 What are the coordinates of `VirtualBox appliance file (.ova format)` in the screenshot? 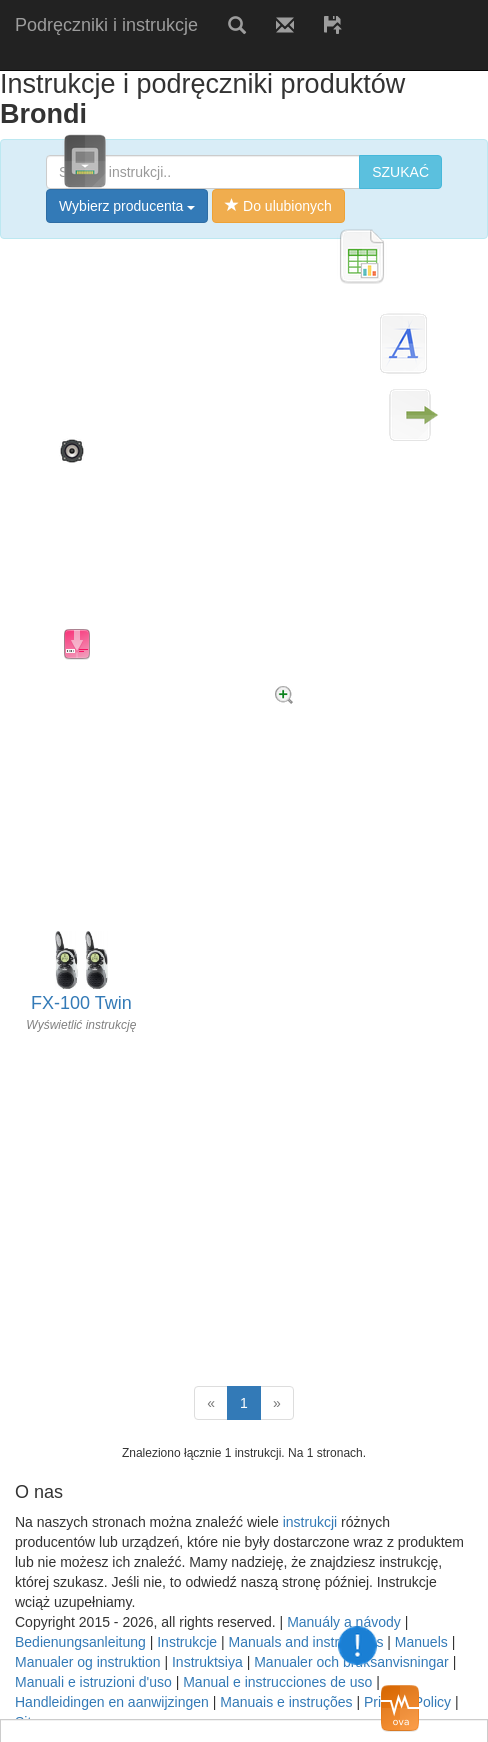 It's located at (400, 1708).